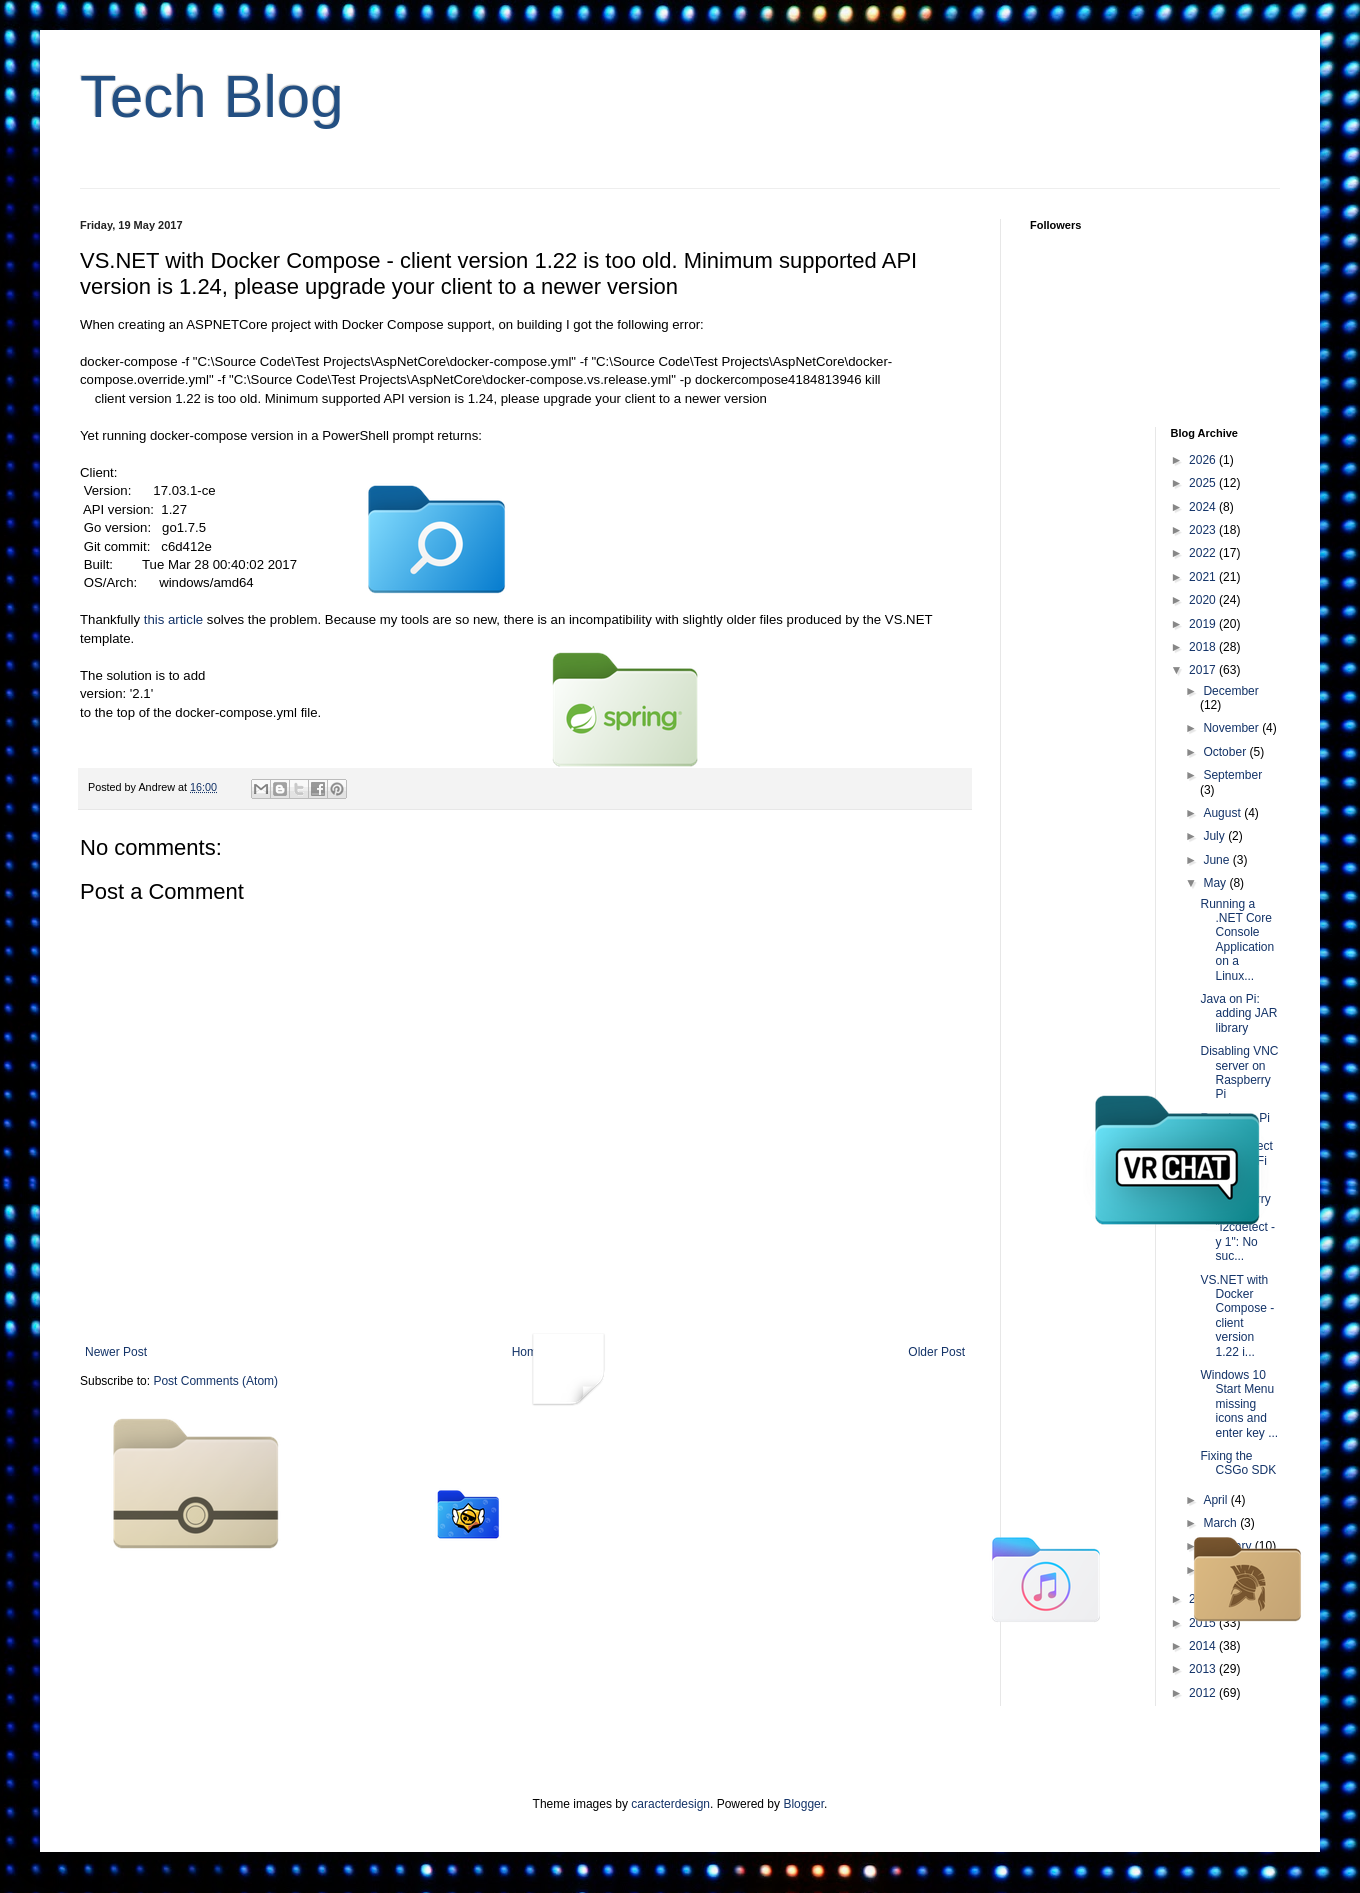 This screenshot has width=1360, height=1893. What do you see at coordinates (568, 1370) in the screenshot?
I see `unknown or unrecognized clipping file type` at bounding box center [568, 1370].